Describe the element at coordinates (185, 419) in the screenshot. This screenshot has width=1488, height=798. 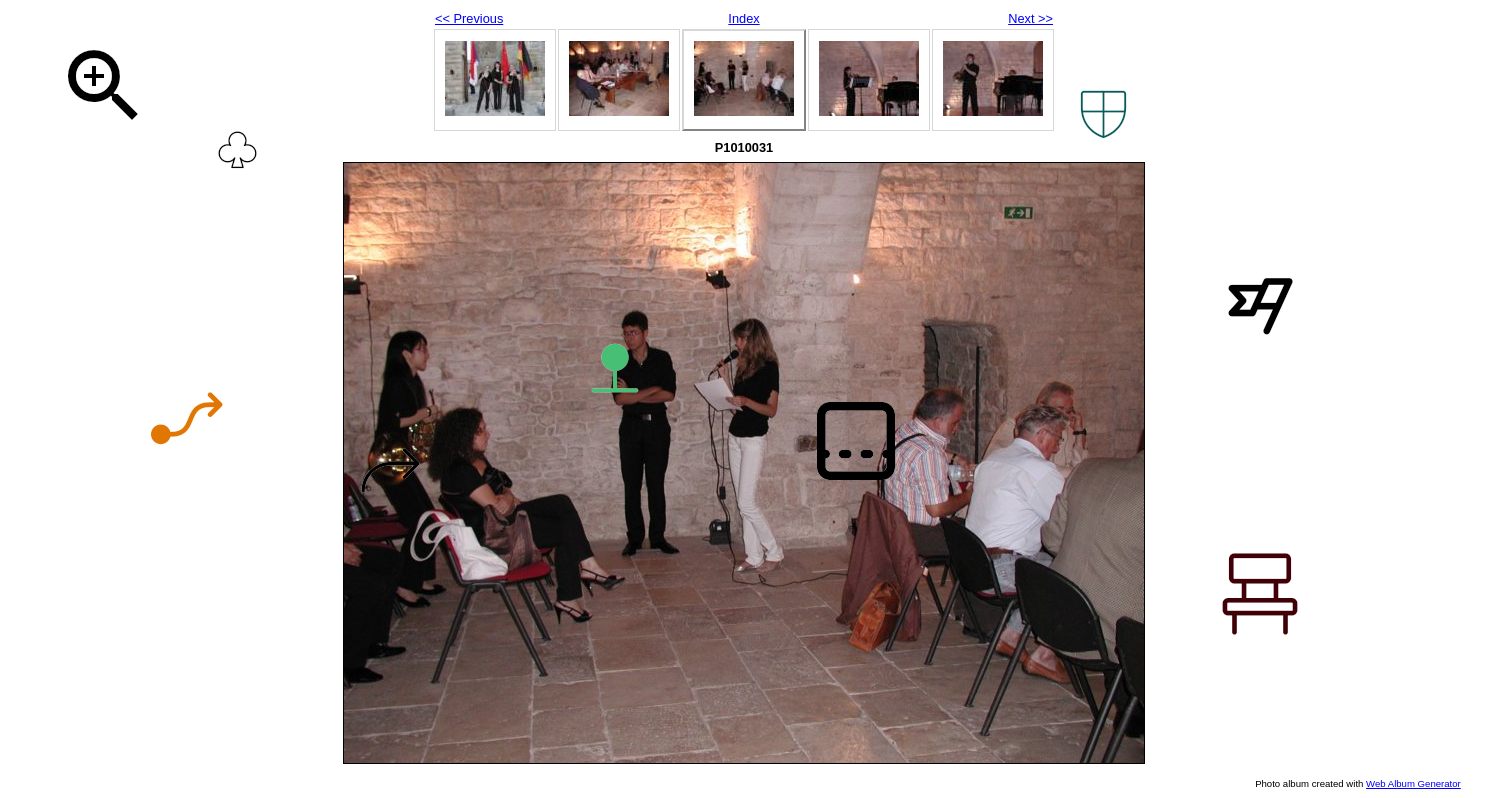
I see `indicates a workflow or process flow direction` at that location.